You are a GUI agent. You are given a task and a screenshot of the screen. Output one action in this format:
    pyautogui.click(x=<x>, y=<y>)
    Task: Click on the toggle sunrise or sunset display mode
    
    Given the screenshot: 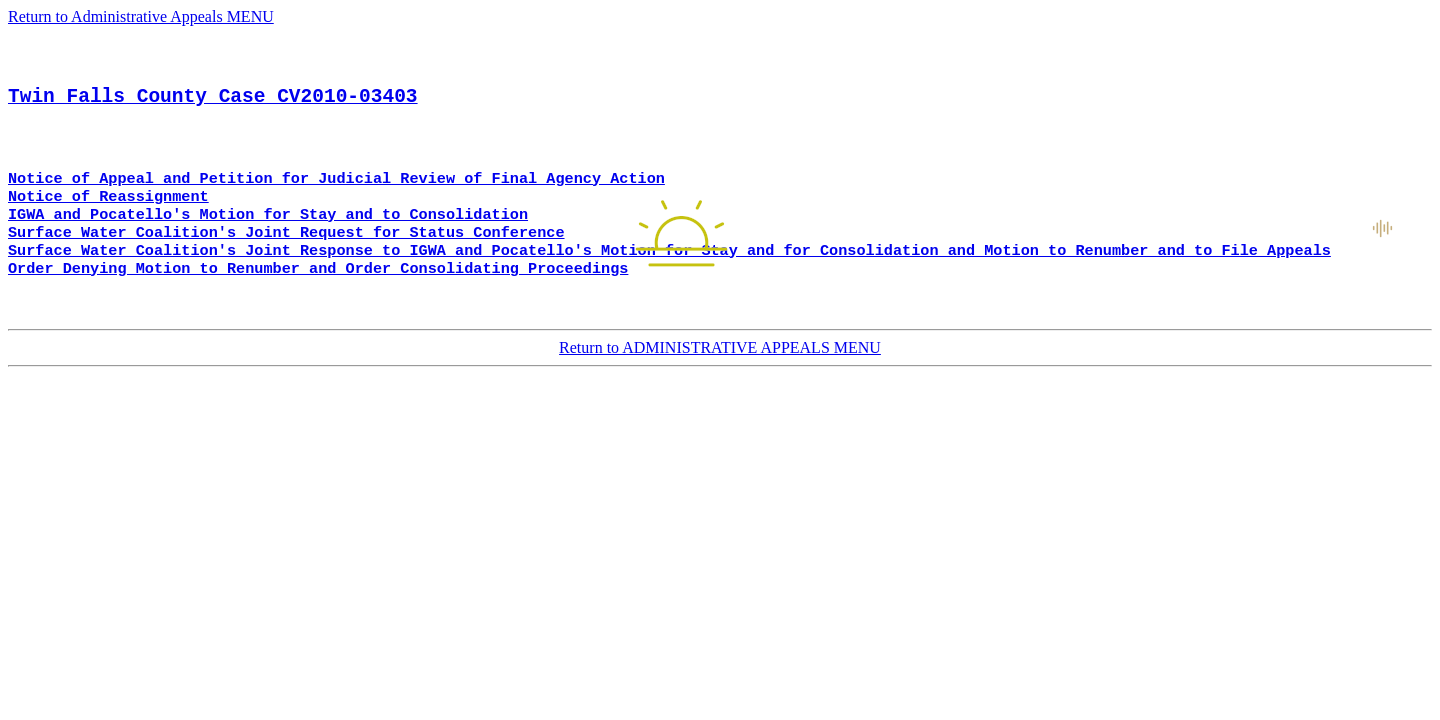 What is the action you would take?
    pyautogui.click(x=681, y=236)
    